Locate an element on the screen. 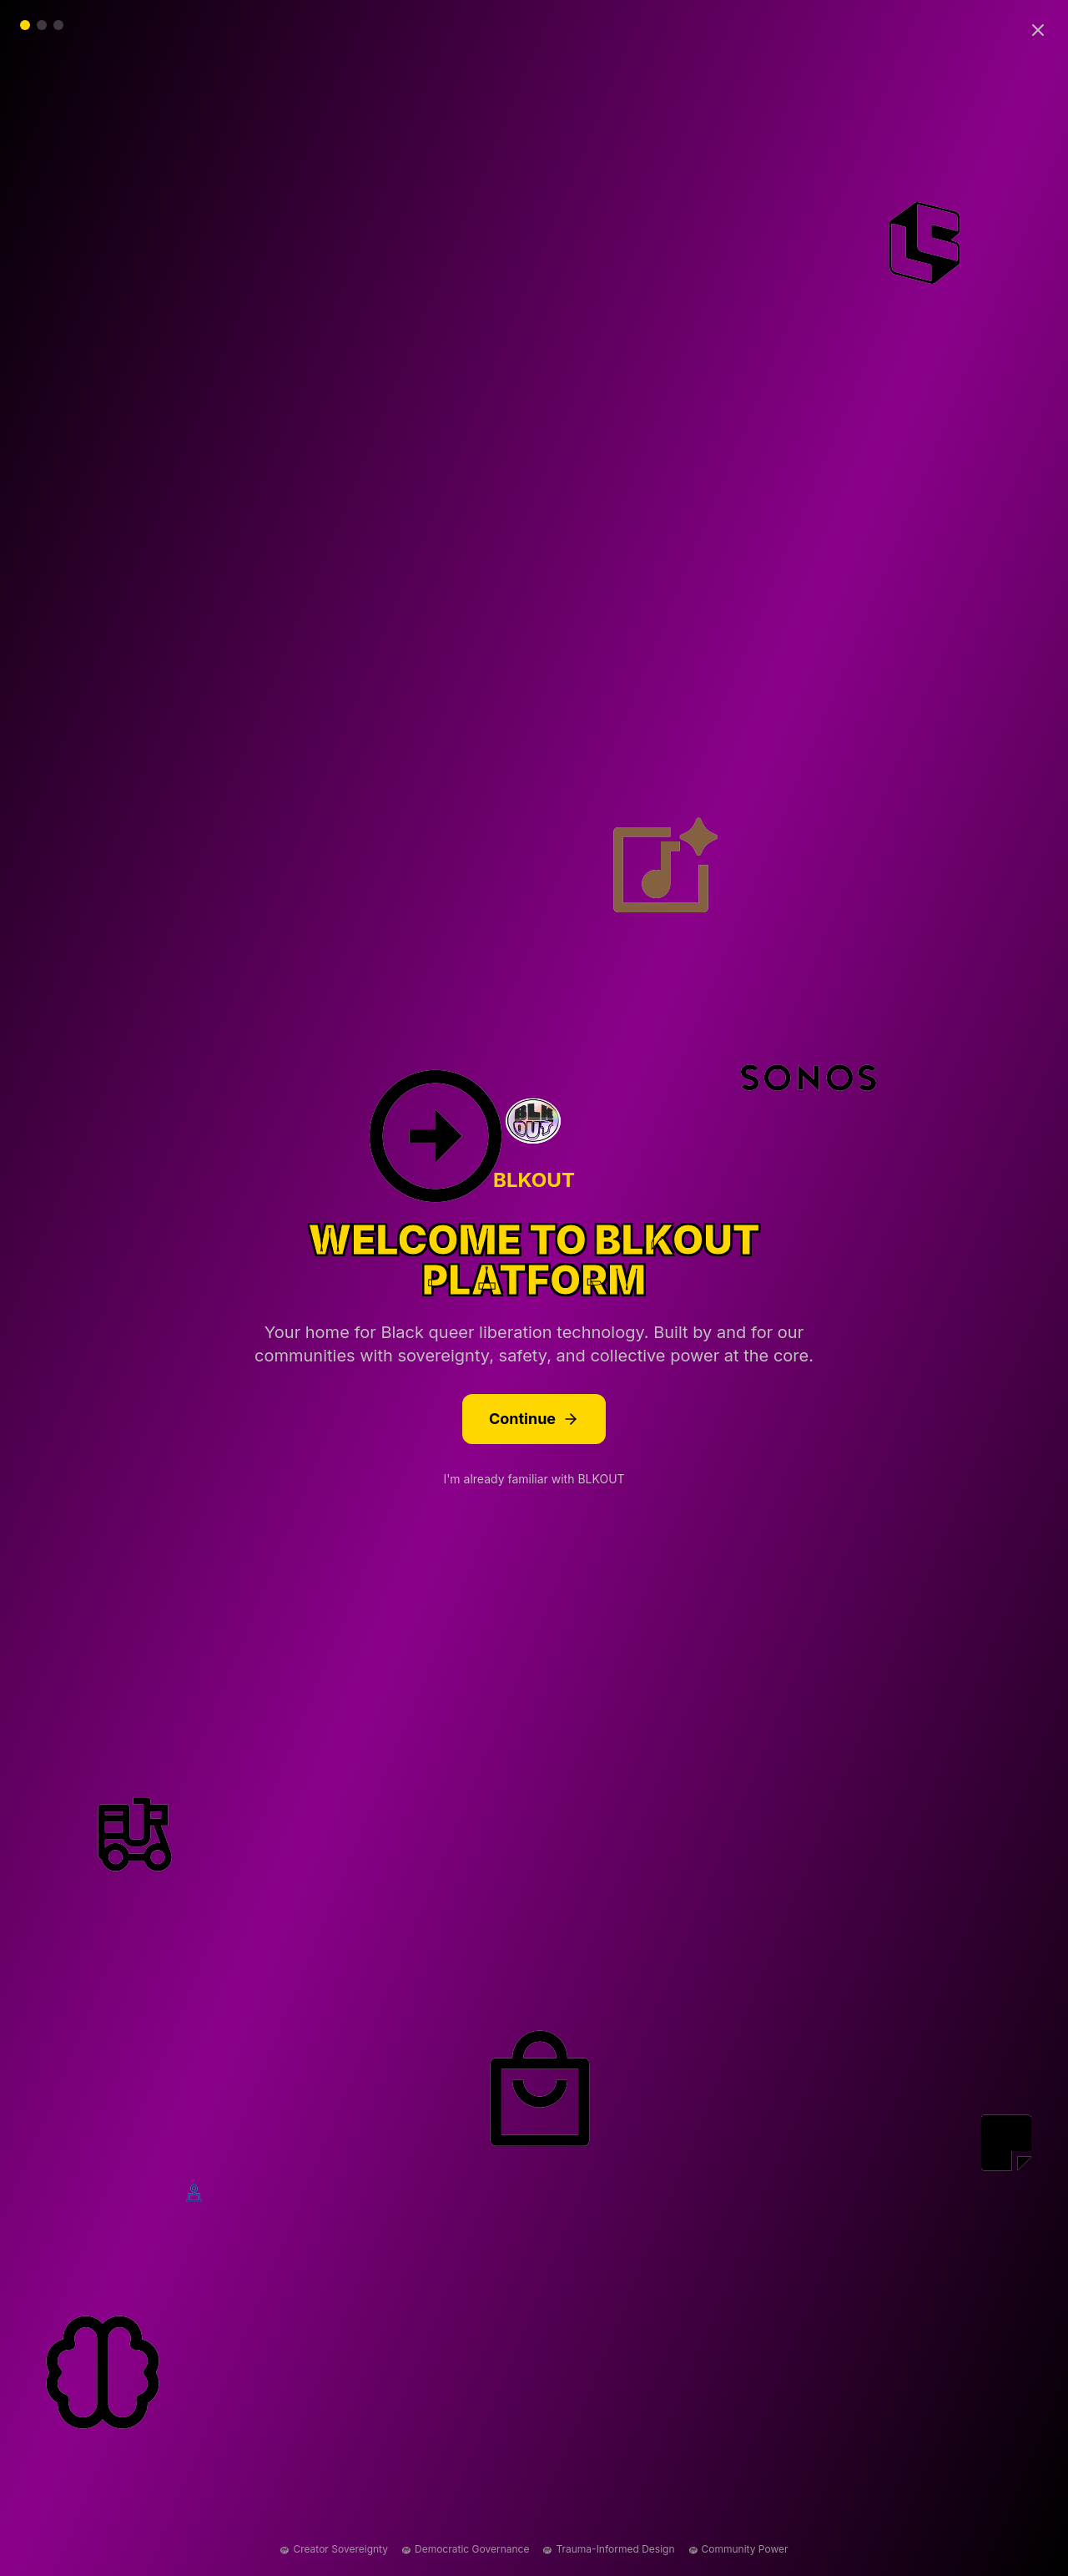  access AI or machine learning features is located at coordinates (103, 2372).